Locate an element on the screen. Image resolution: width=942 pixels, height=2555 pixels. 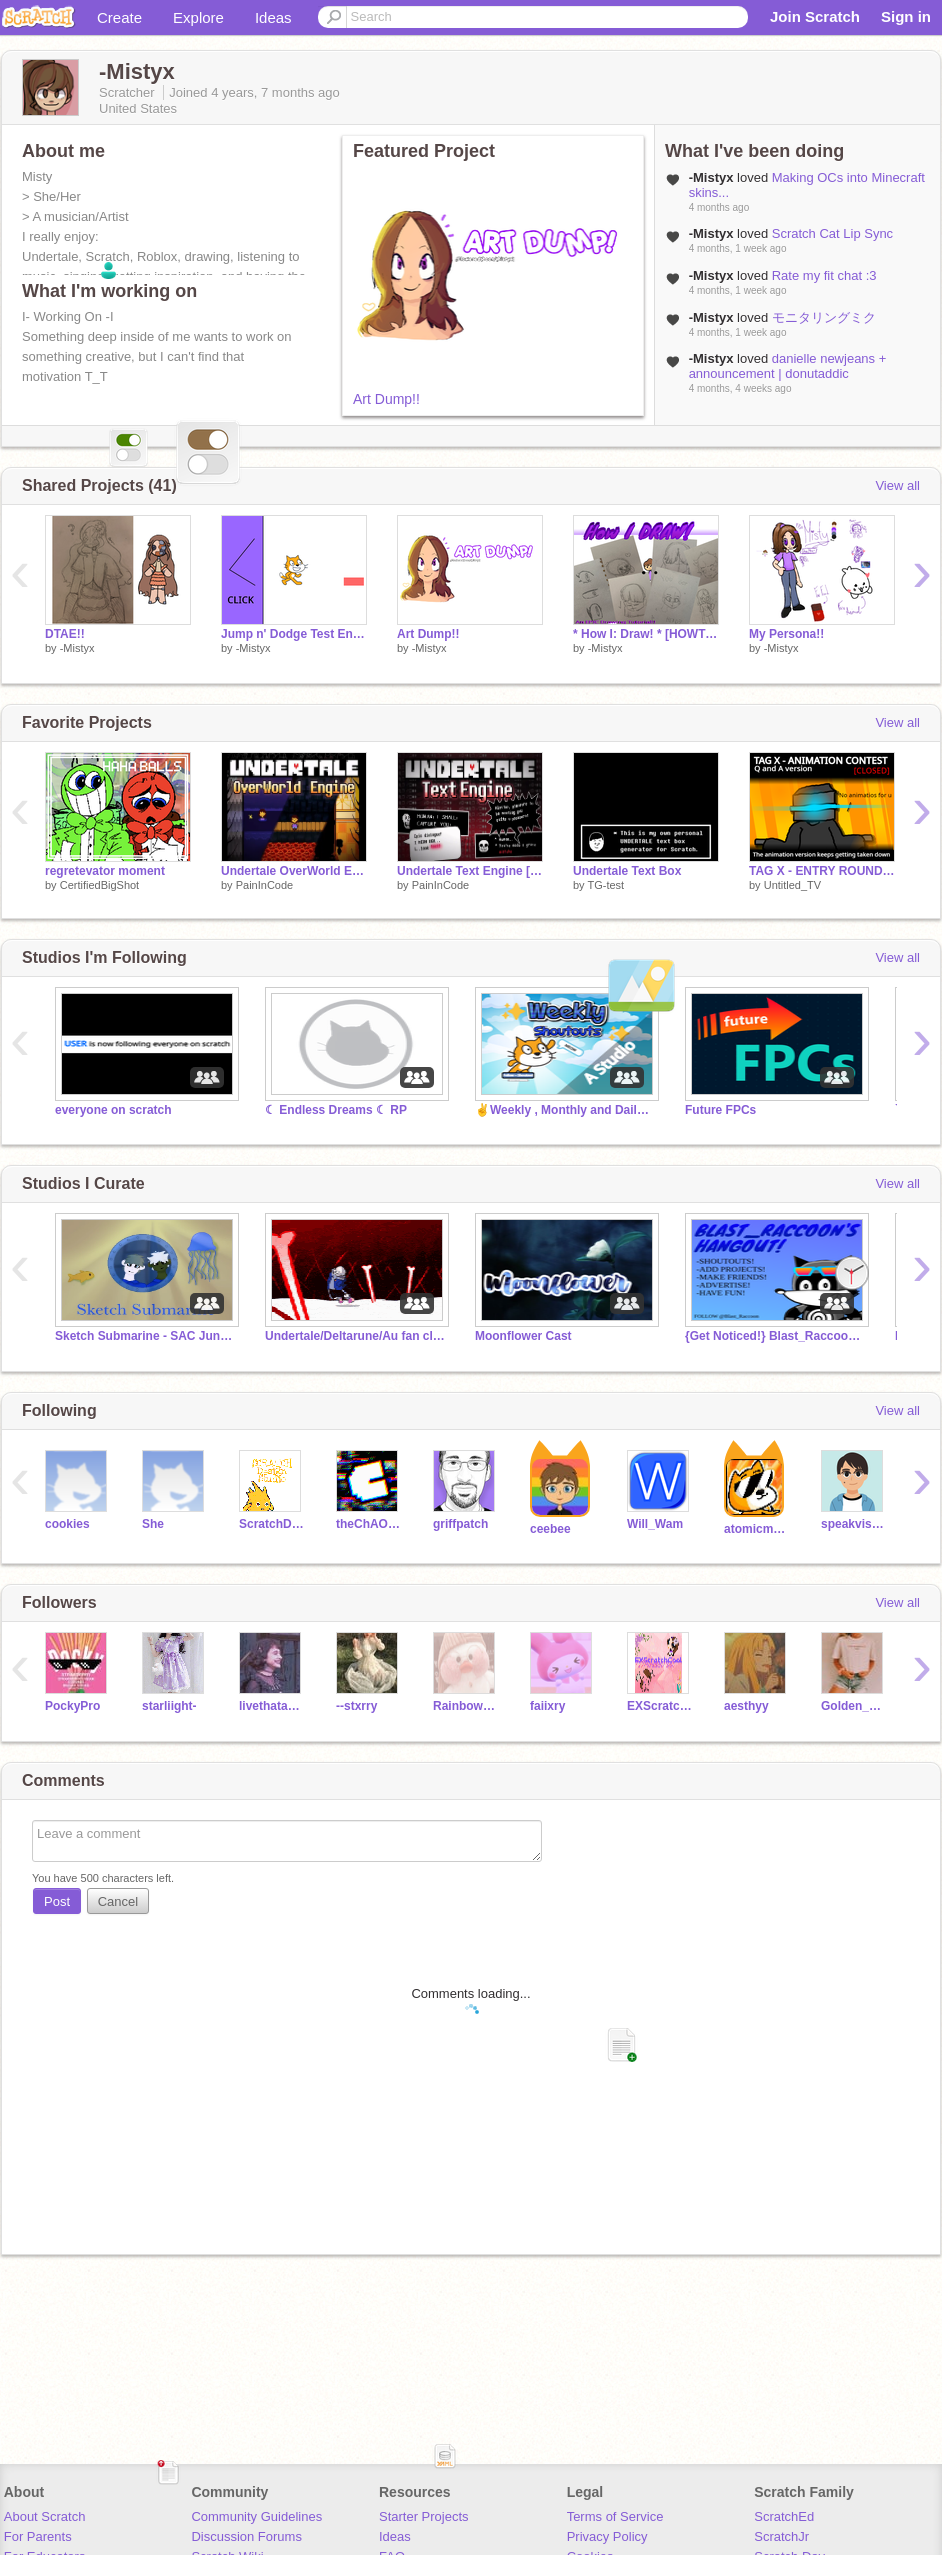
open date and time settings is located at coordinates (852, 1273).